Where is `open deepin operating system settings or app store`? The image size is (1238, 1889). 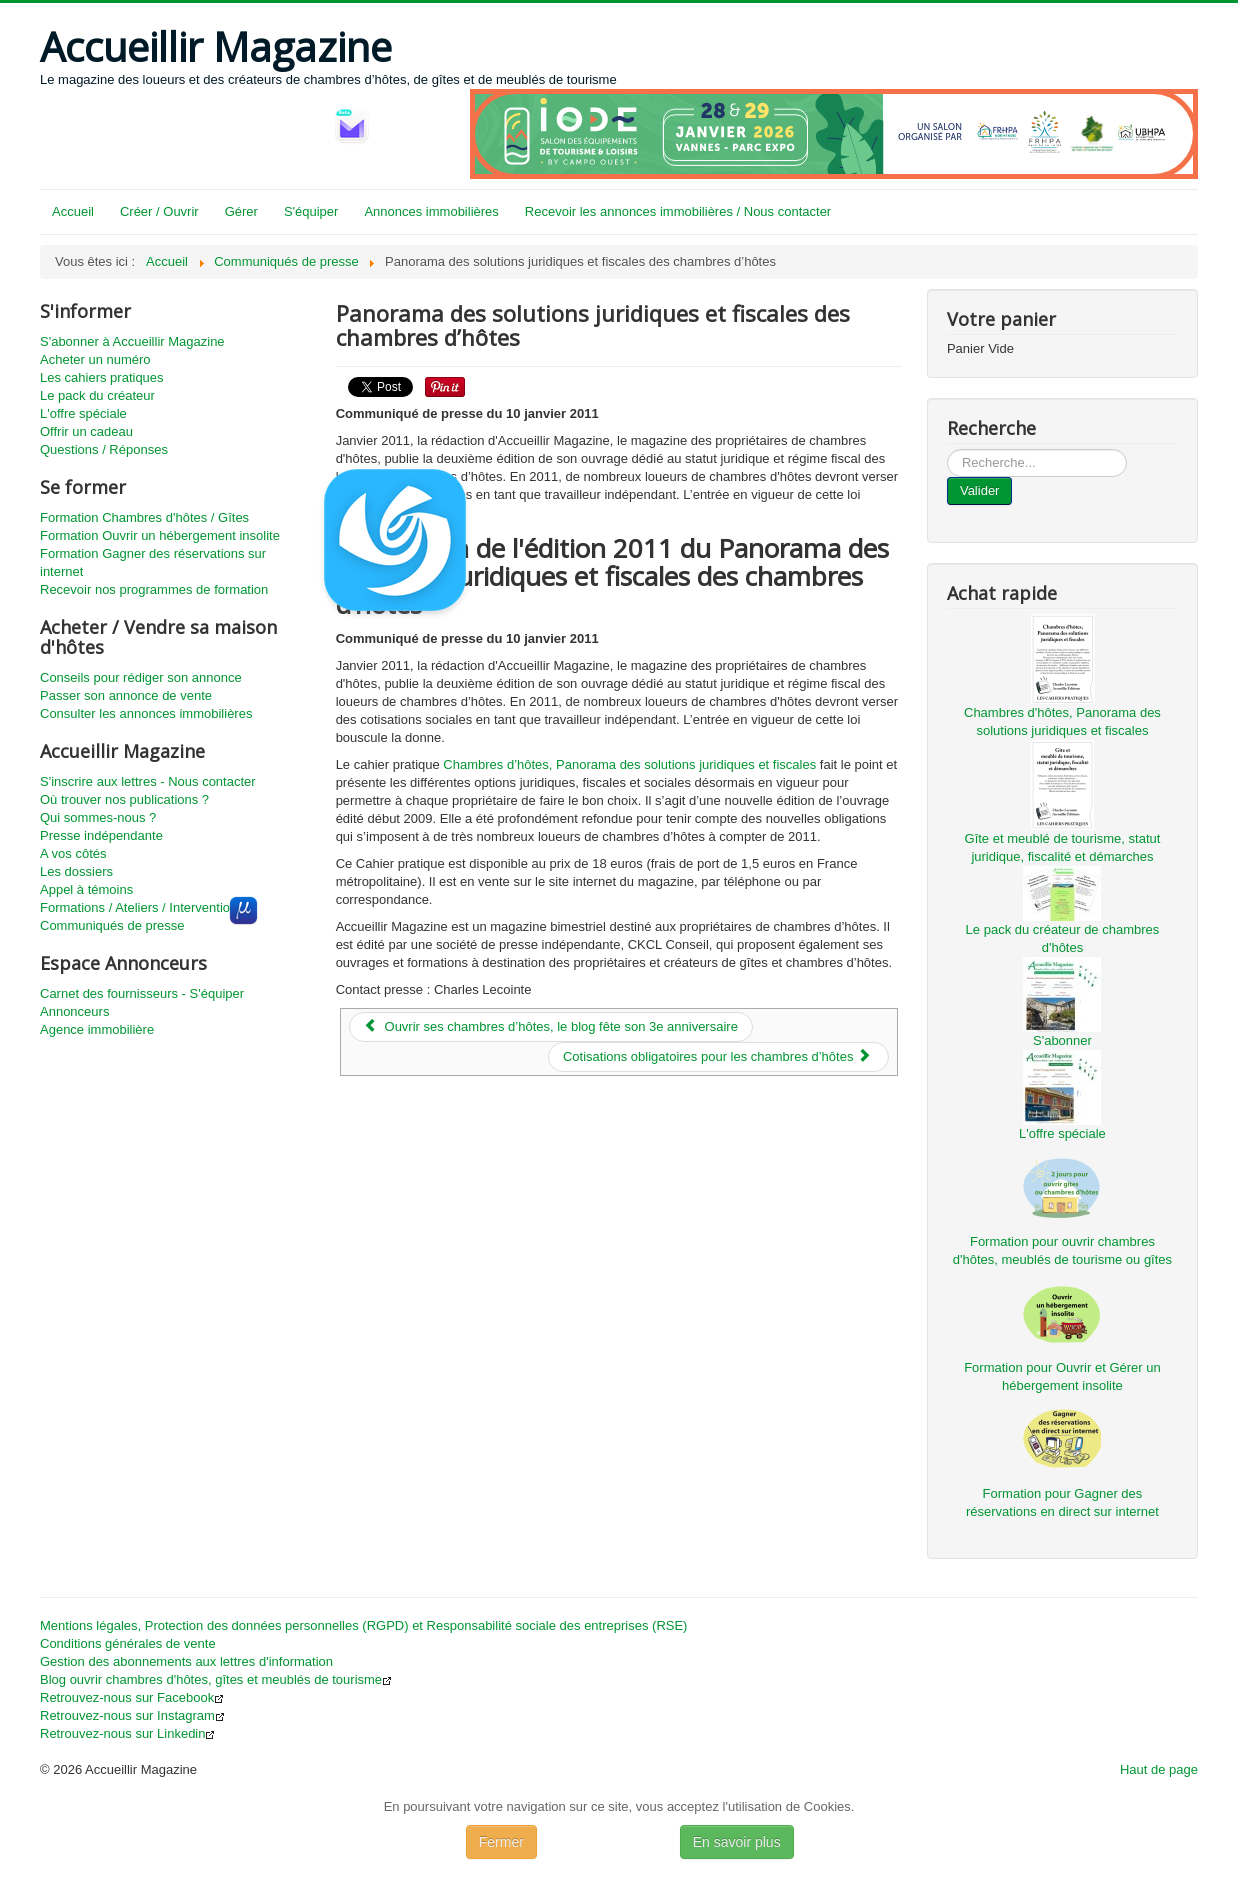 open deepin operating system settings or app store is located at coordinates (395, 540).